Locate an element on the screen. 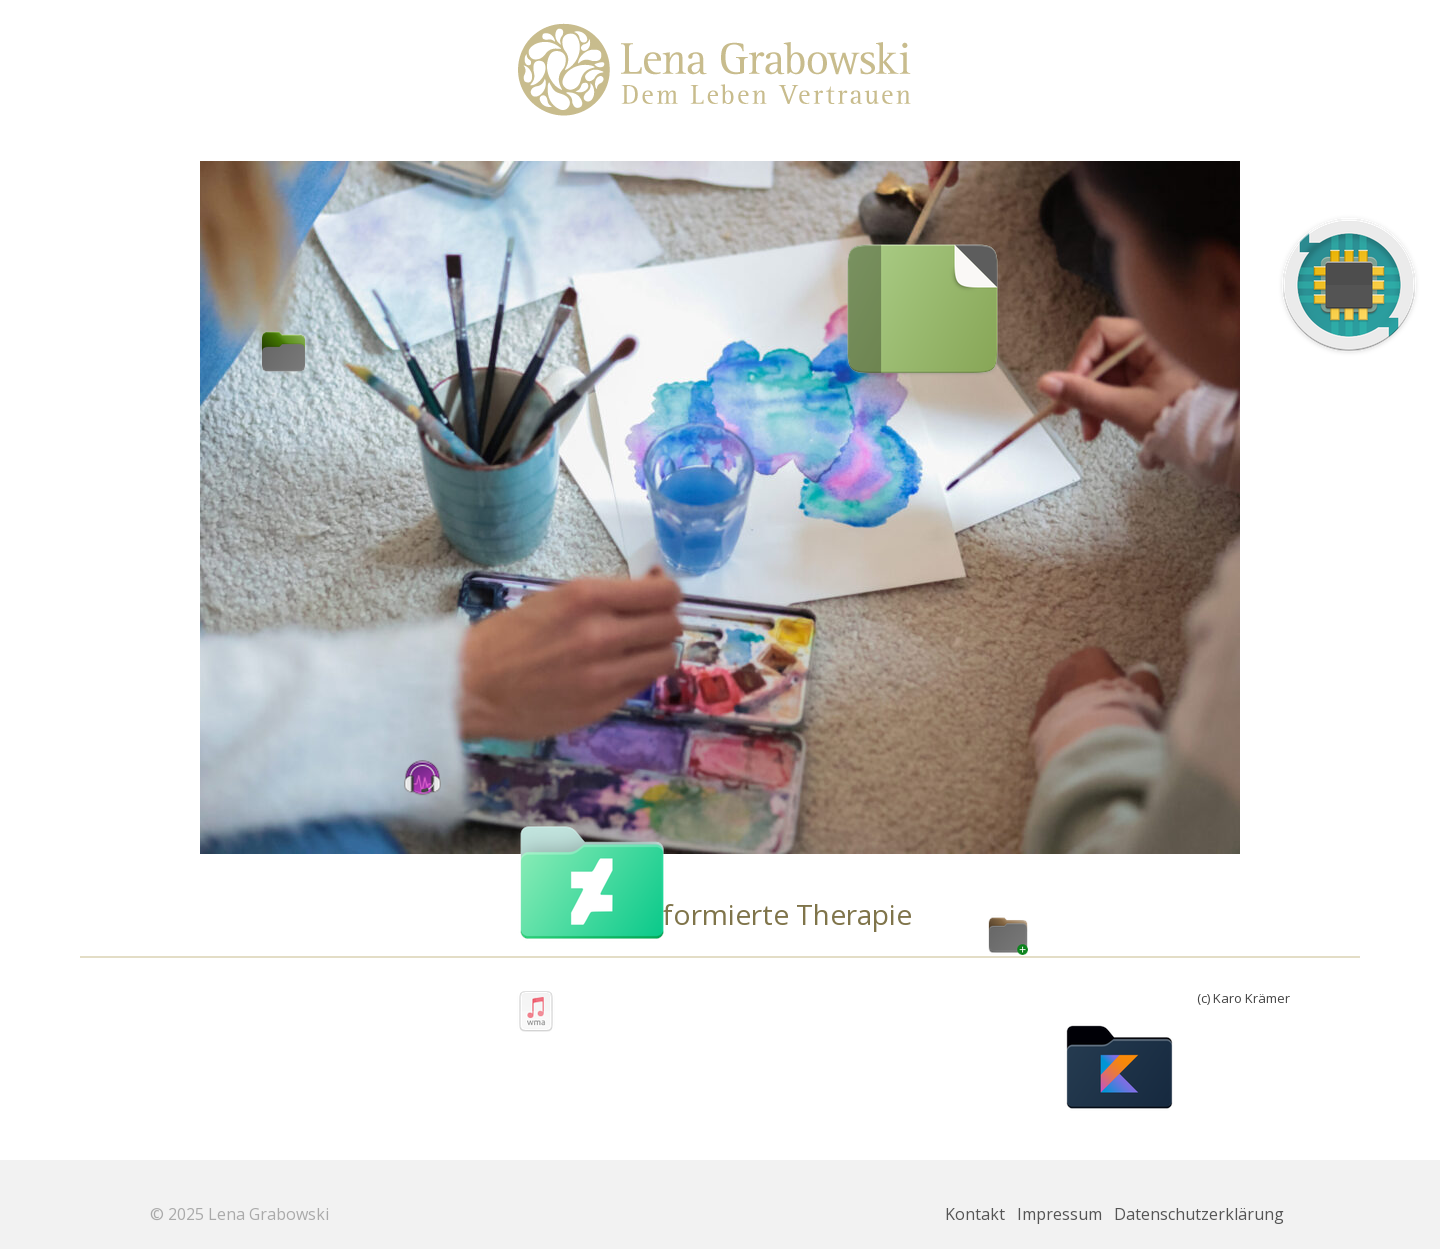 This screenshot has width=1440, height=1249. a windows media audio file is located at coordinates (536, 1011).